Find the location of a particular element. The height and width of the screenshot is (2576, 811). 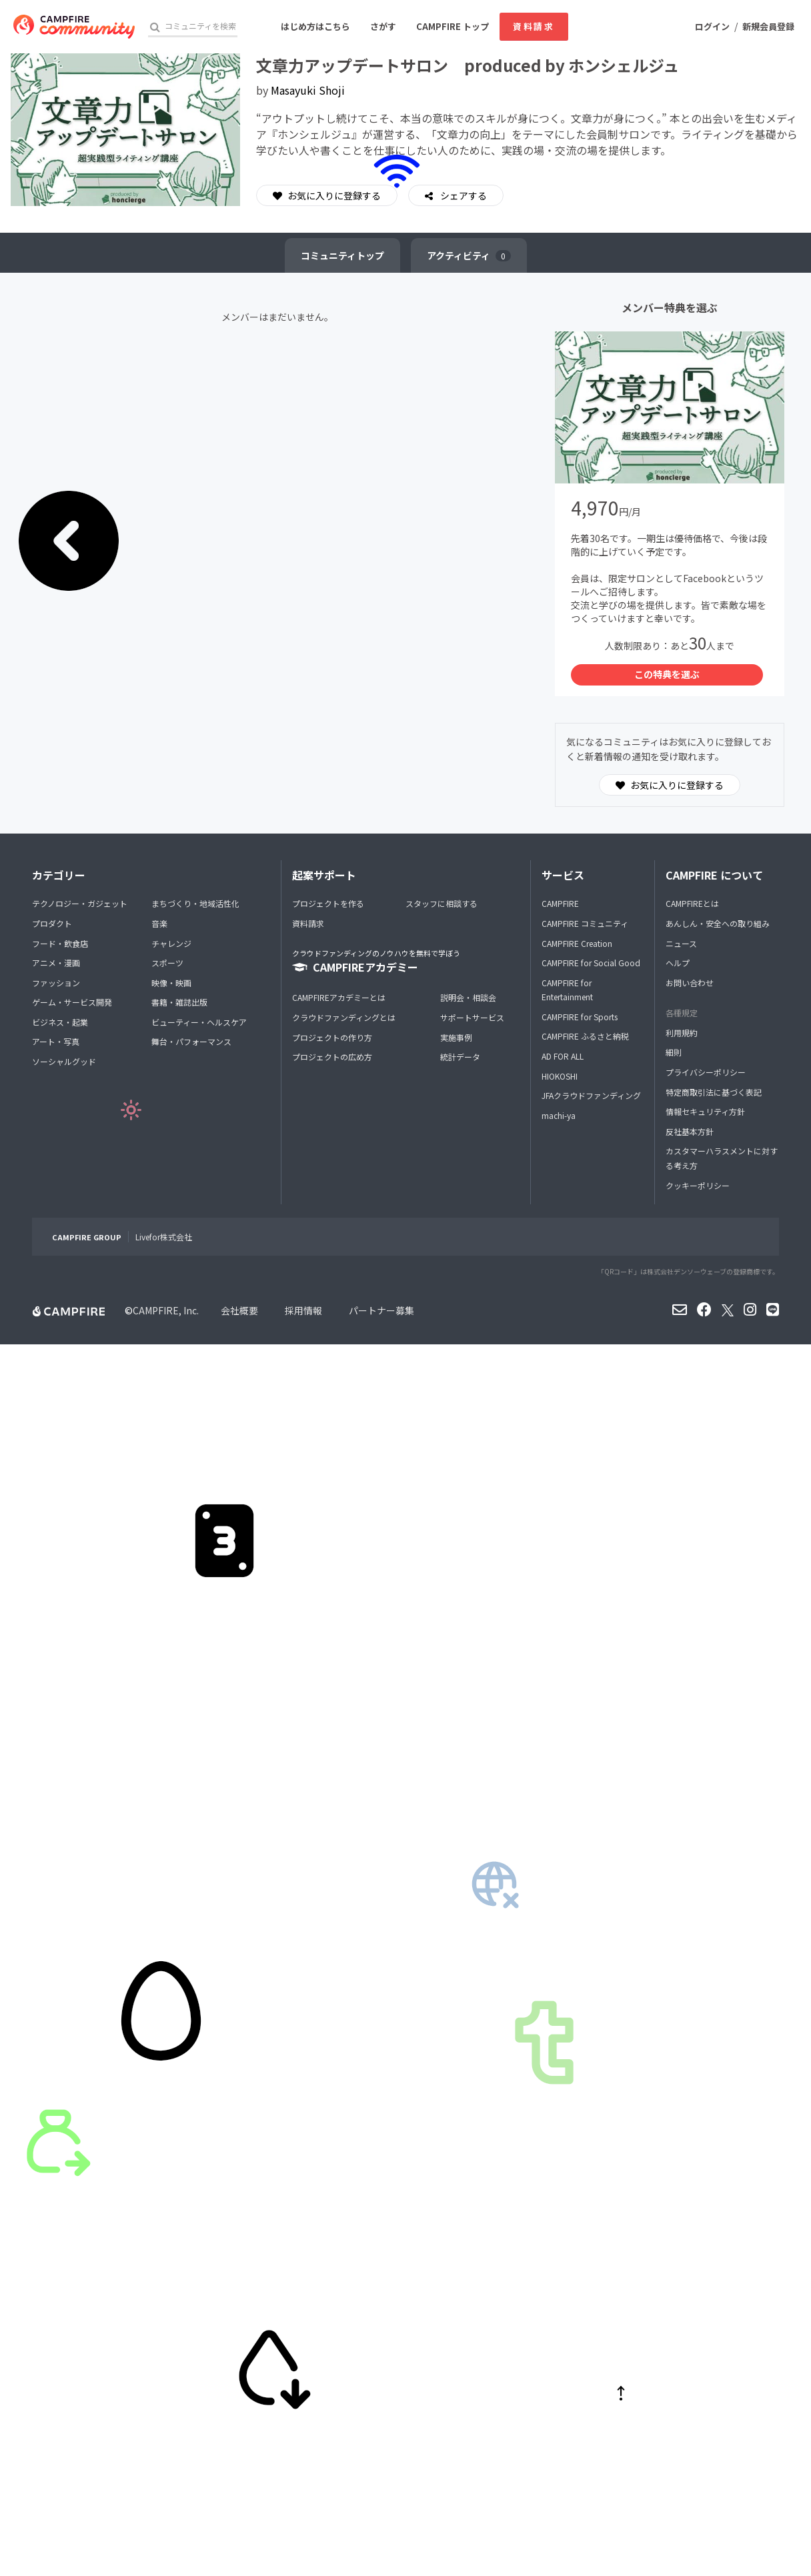

step out of current function in debugger is located at coordinates (621, 2393).